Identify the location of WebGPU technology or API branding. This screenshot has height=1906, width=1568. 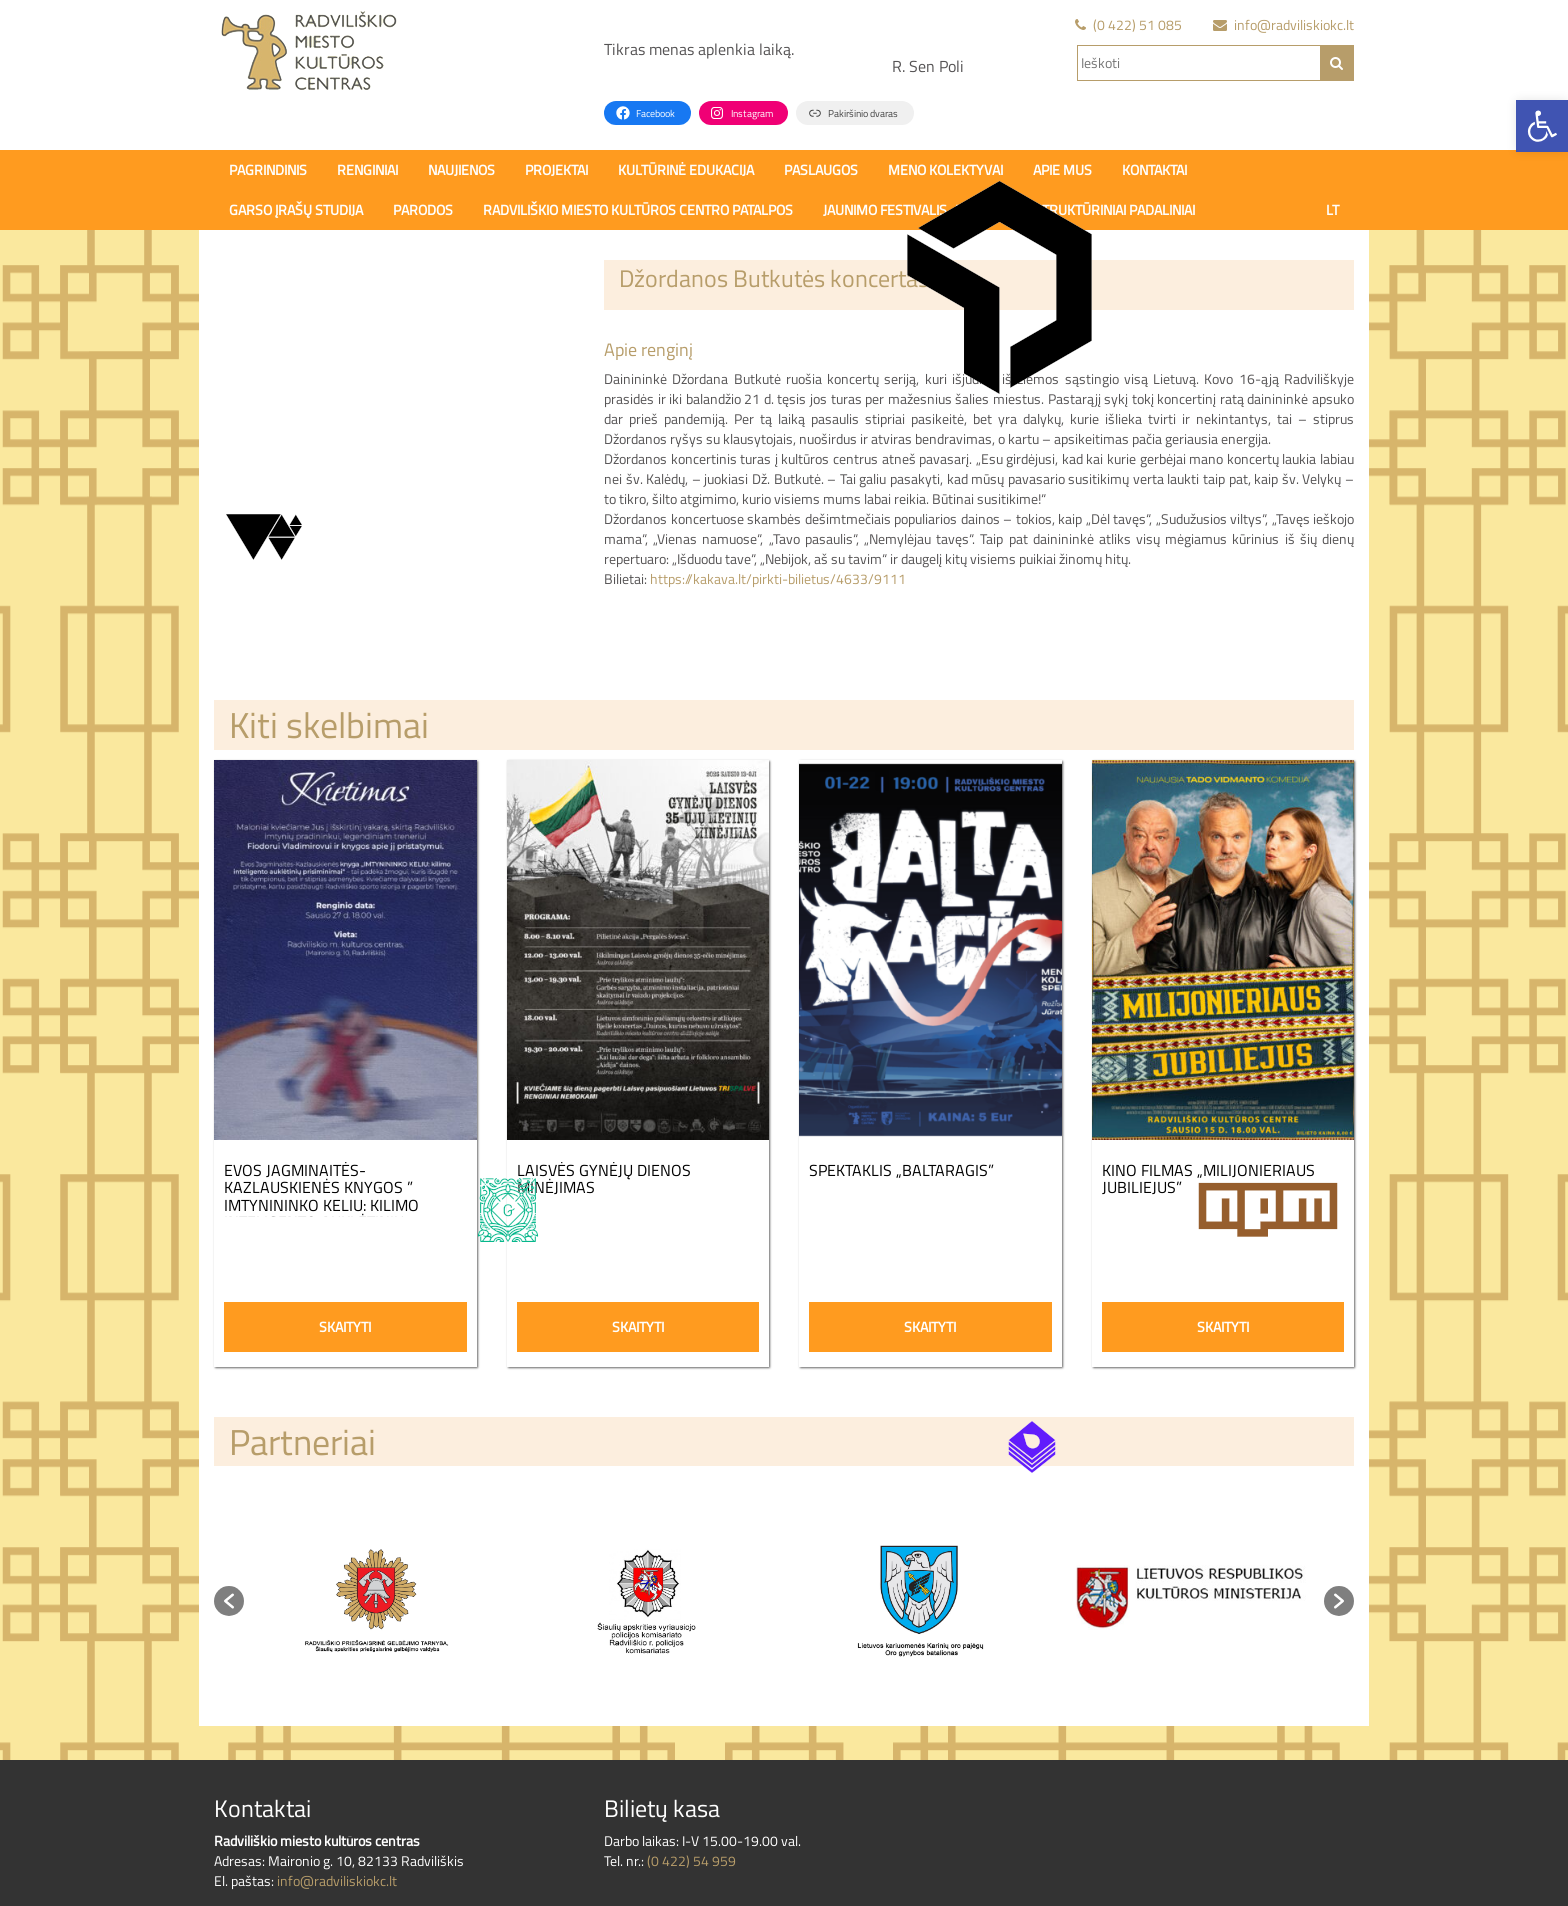
(264, 537).